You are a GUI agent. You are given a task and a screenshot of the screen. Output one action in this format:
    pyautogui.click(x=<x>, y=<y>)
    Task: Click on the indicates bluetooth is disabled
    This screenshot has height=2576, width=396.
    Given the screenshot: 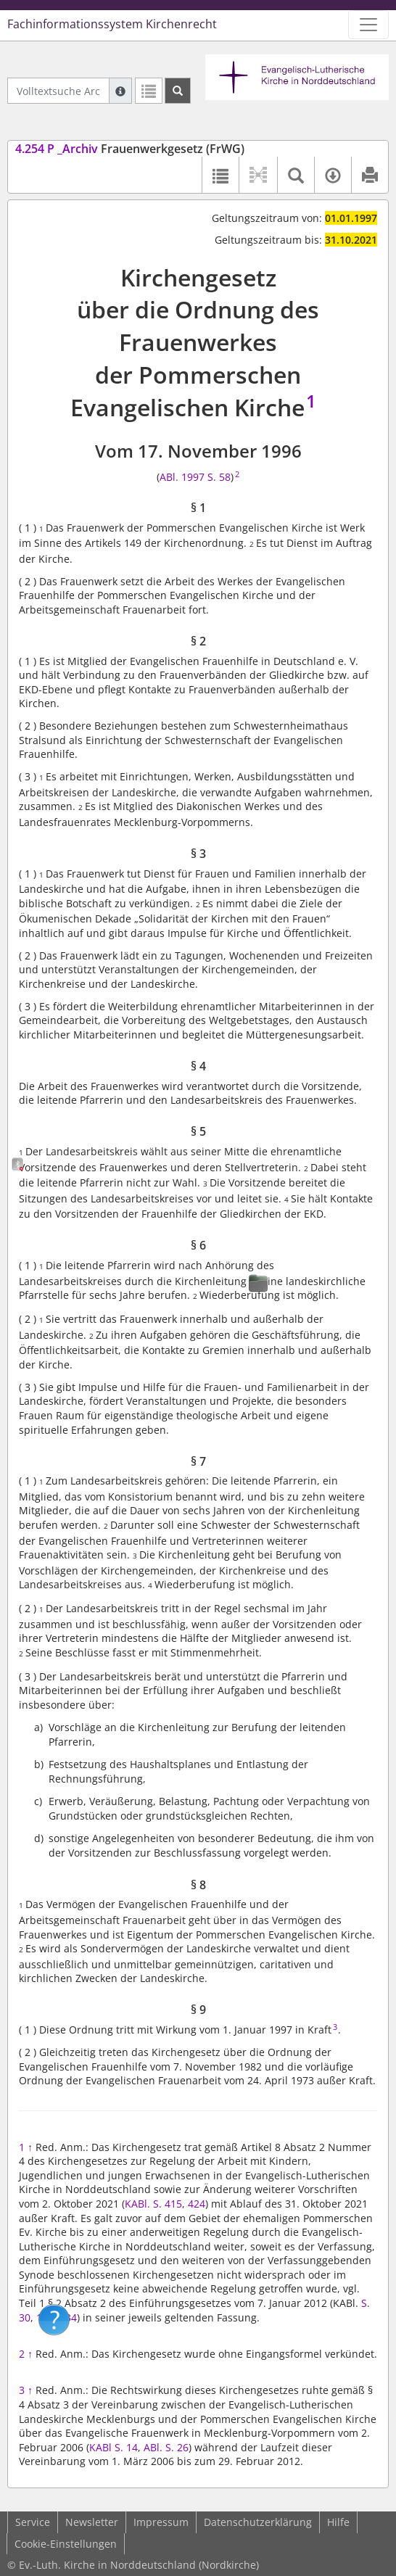 What is the action you would take?
    pyautogui.click(x=17, y=1164)
    